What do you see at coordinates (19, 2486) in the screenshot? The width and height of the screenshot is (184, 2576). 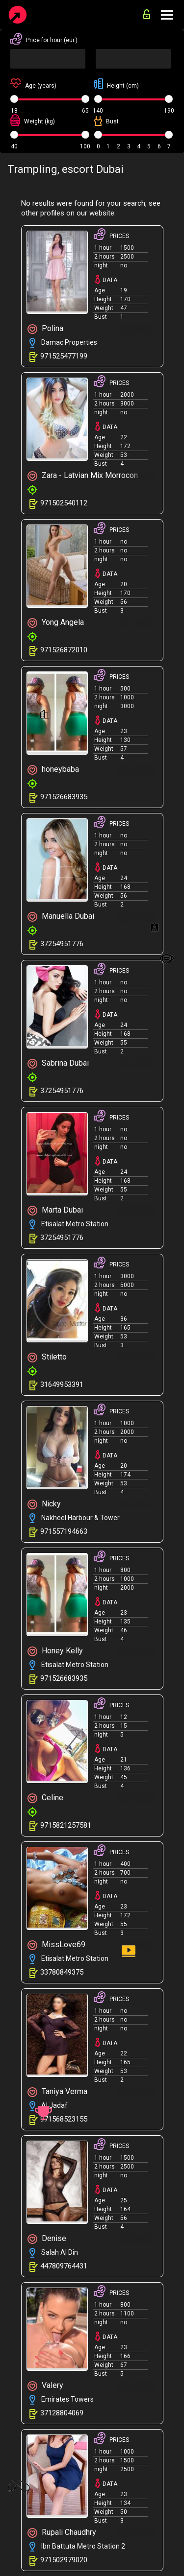 I see `end or decline a phone call` at bounding box center [19, 2486].